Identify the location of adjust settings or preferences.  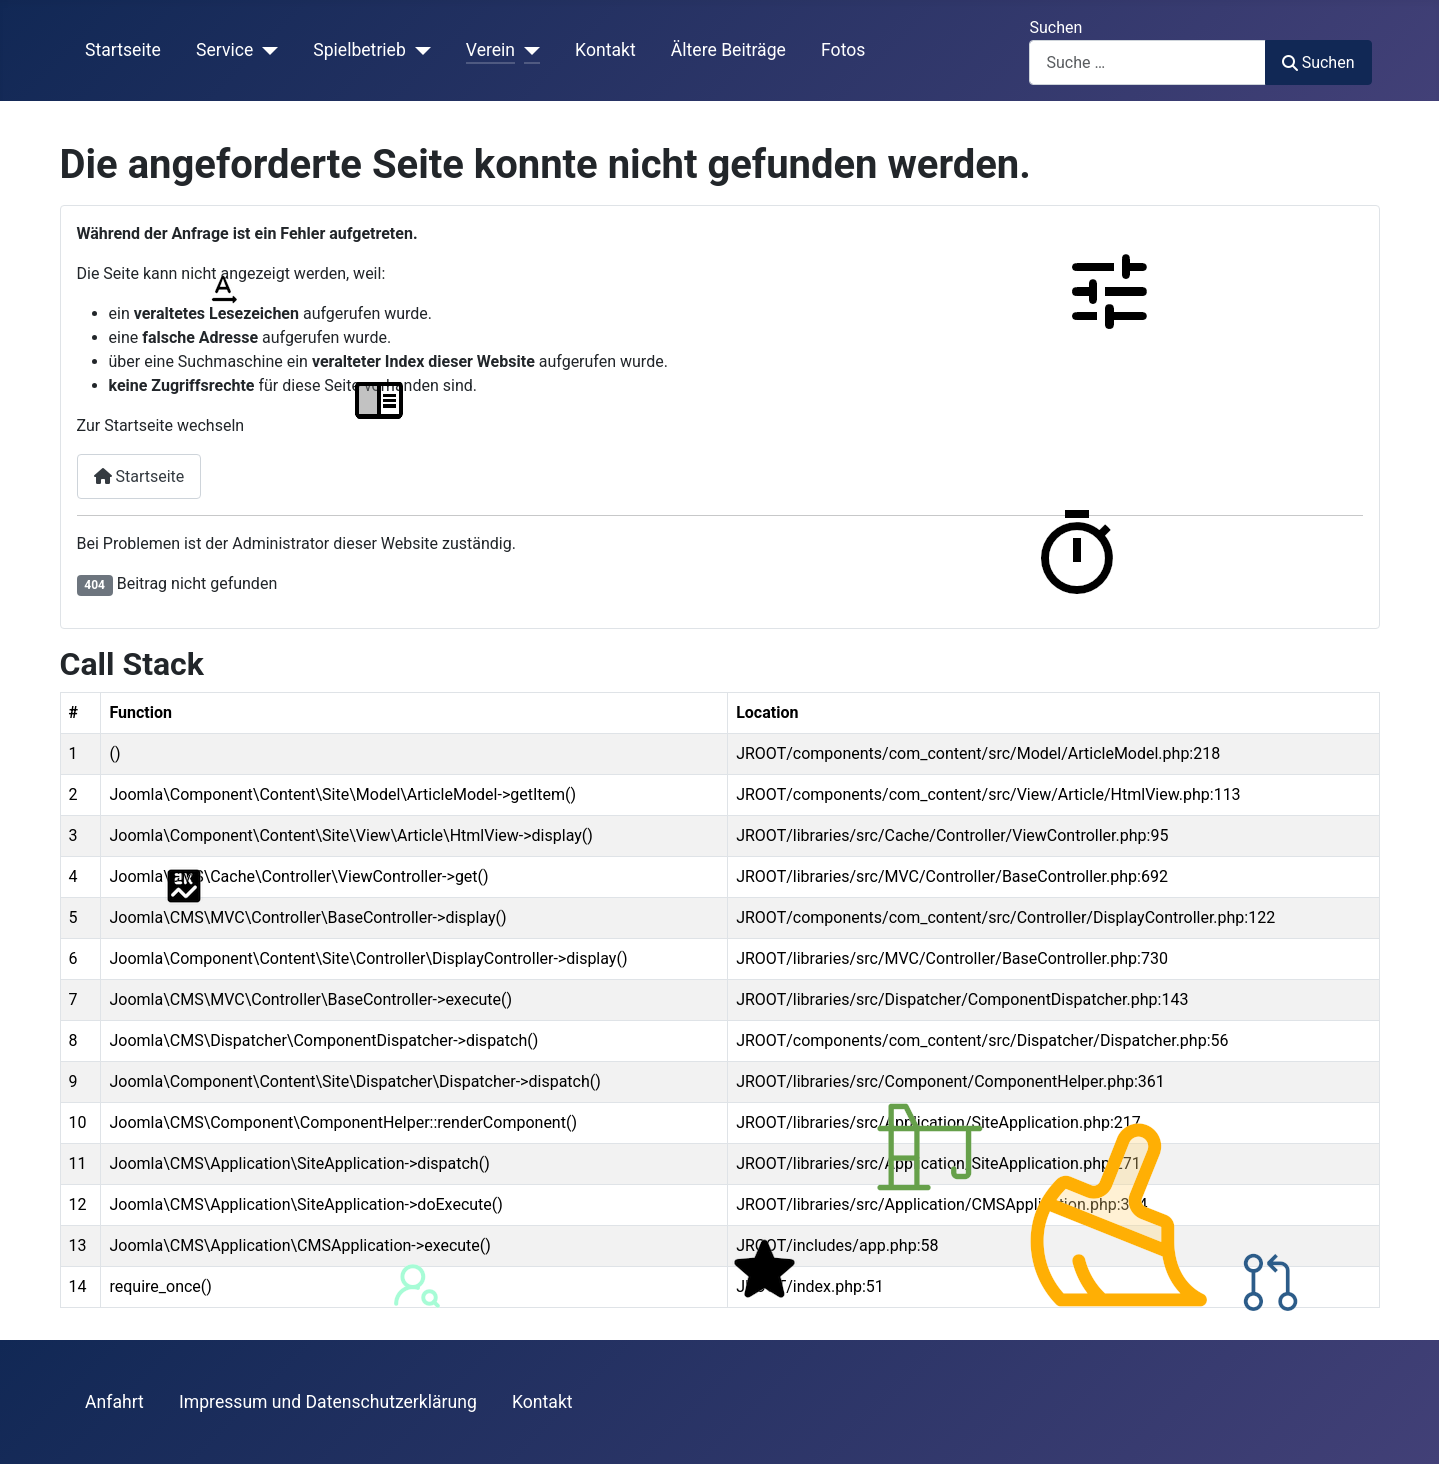
(1109, 291).